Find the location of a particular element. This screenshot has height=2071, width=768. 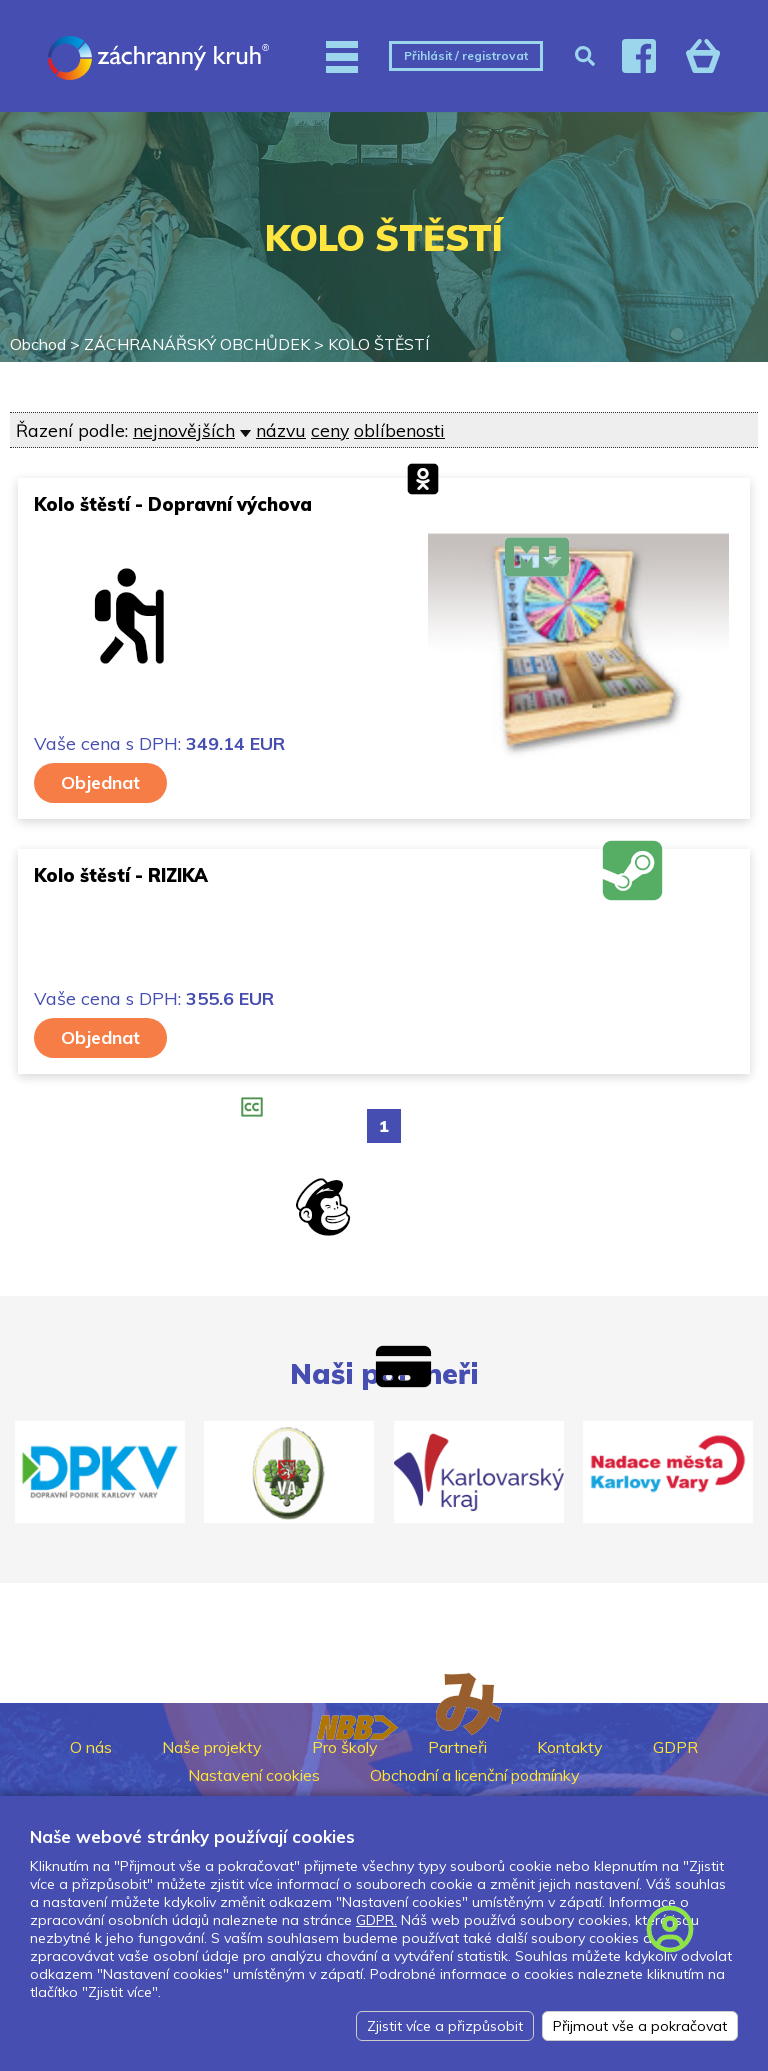

open mailchimp email marketing platform is located at coordinates (323, 1207).